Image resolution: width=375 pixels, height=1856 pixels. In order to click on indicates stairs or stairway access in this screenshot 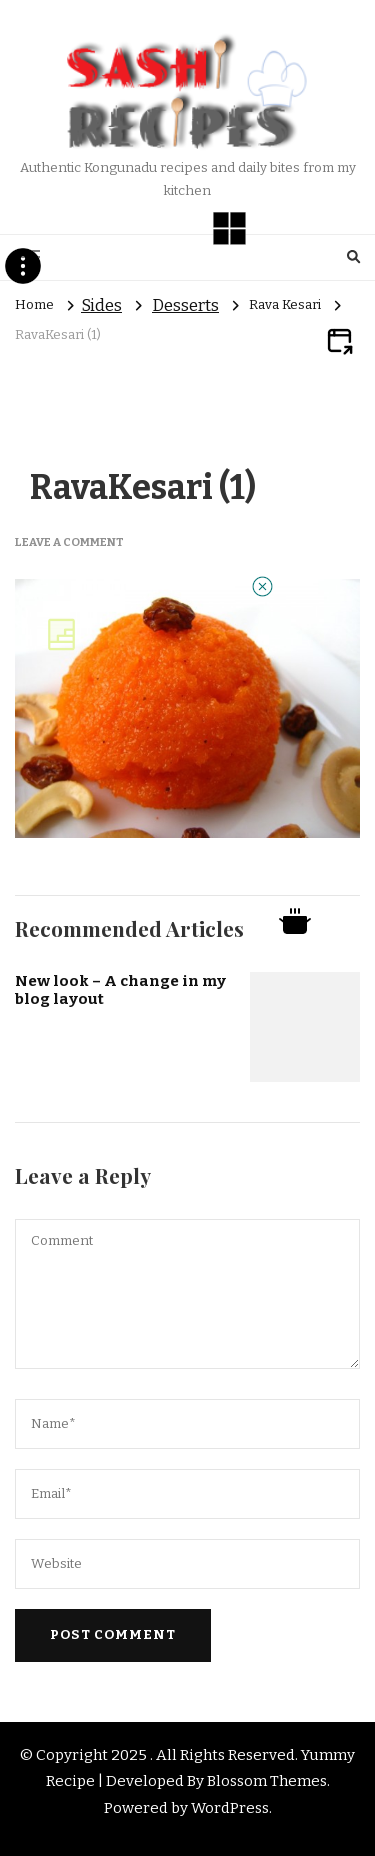, I will do `click(61, 634)`.